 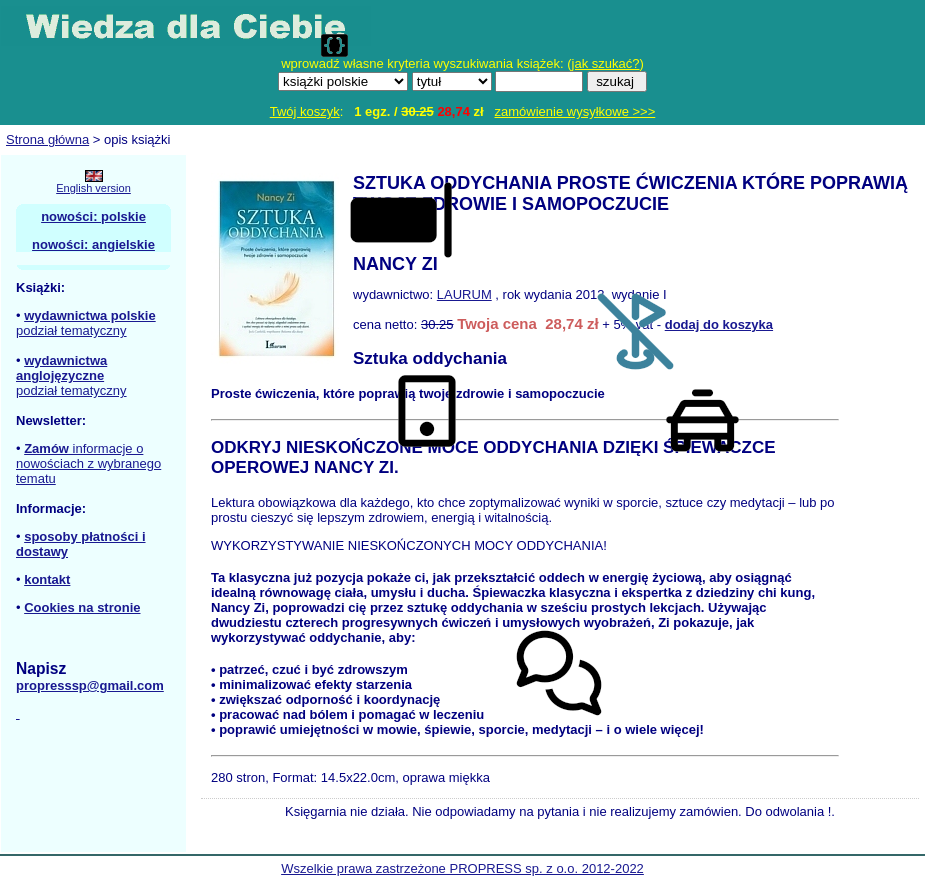 What do you see at coordinates (427, 411) in the screenshot?
I see `switch to tablet view` at bounding box center [427, 411].